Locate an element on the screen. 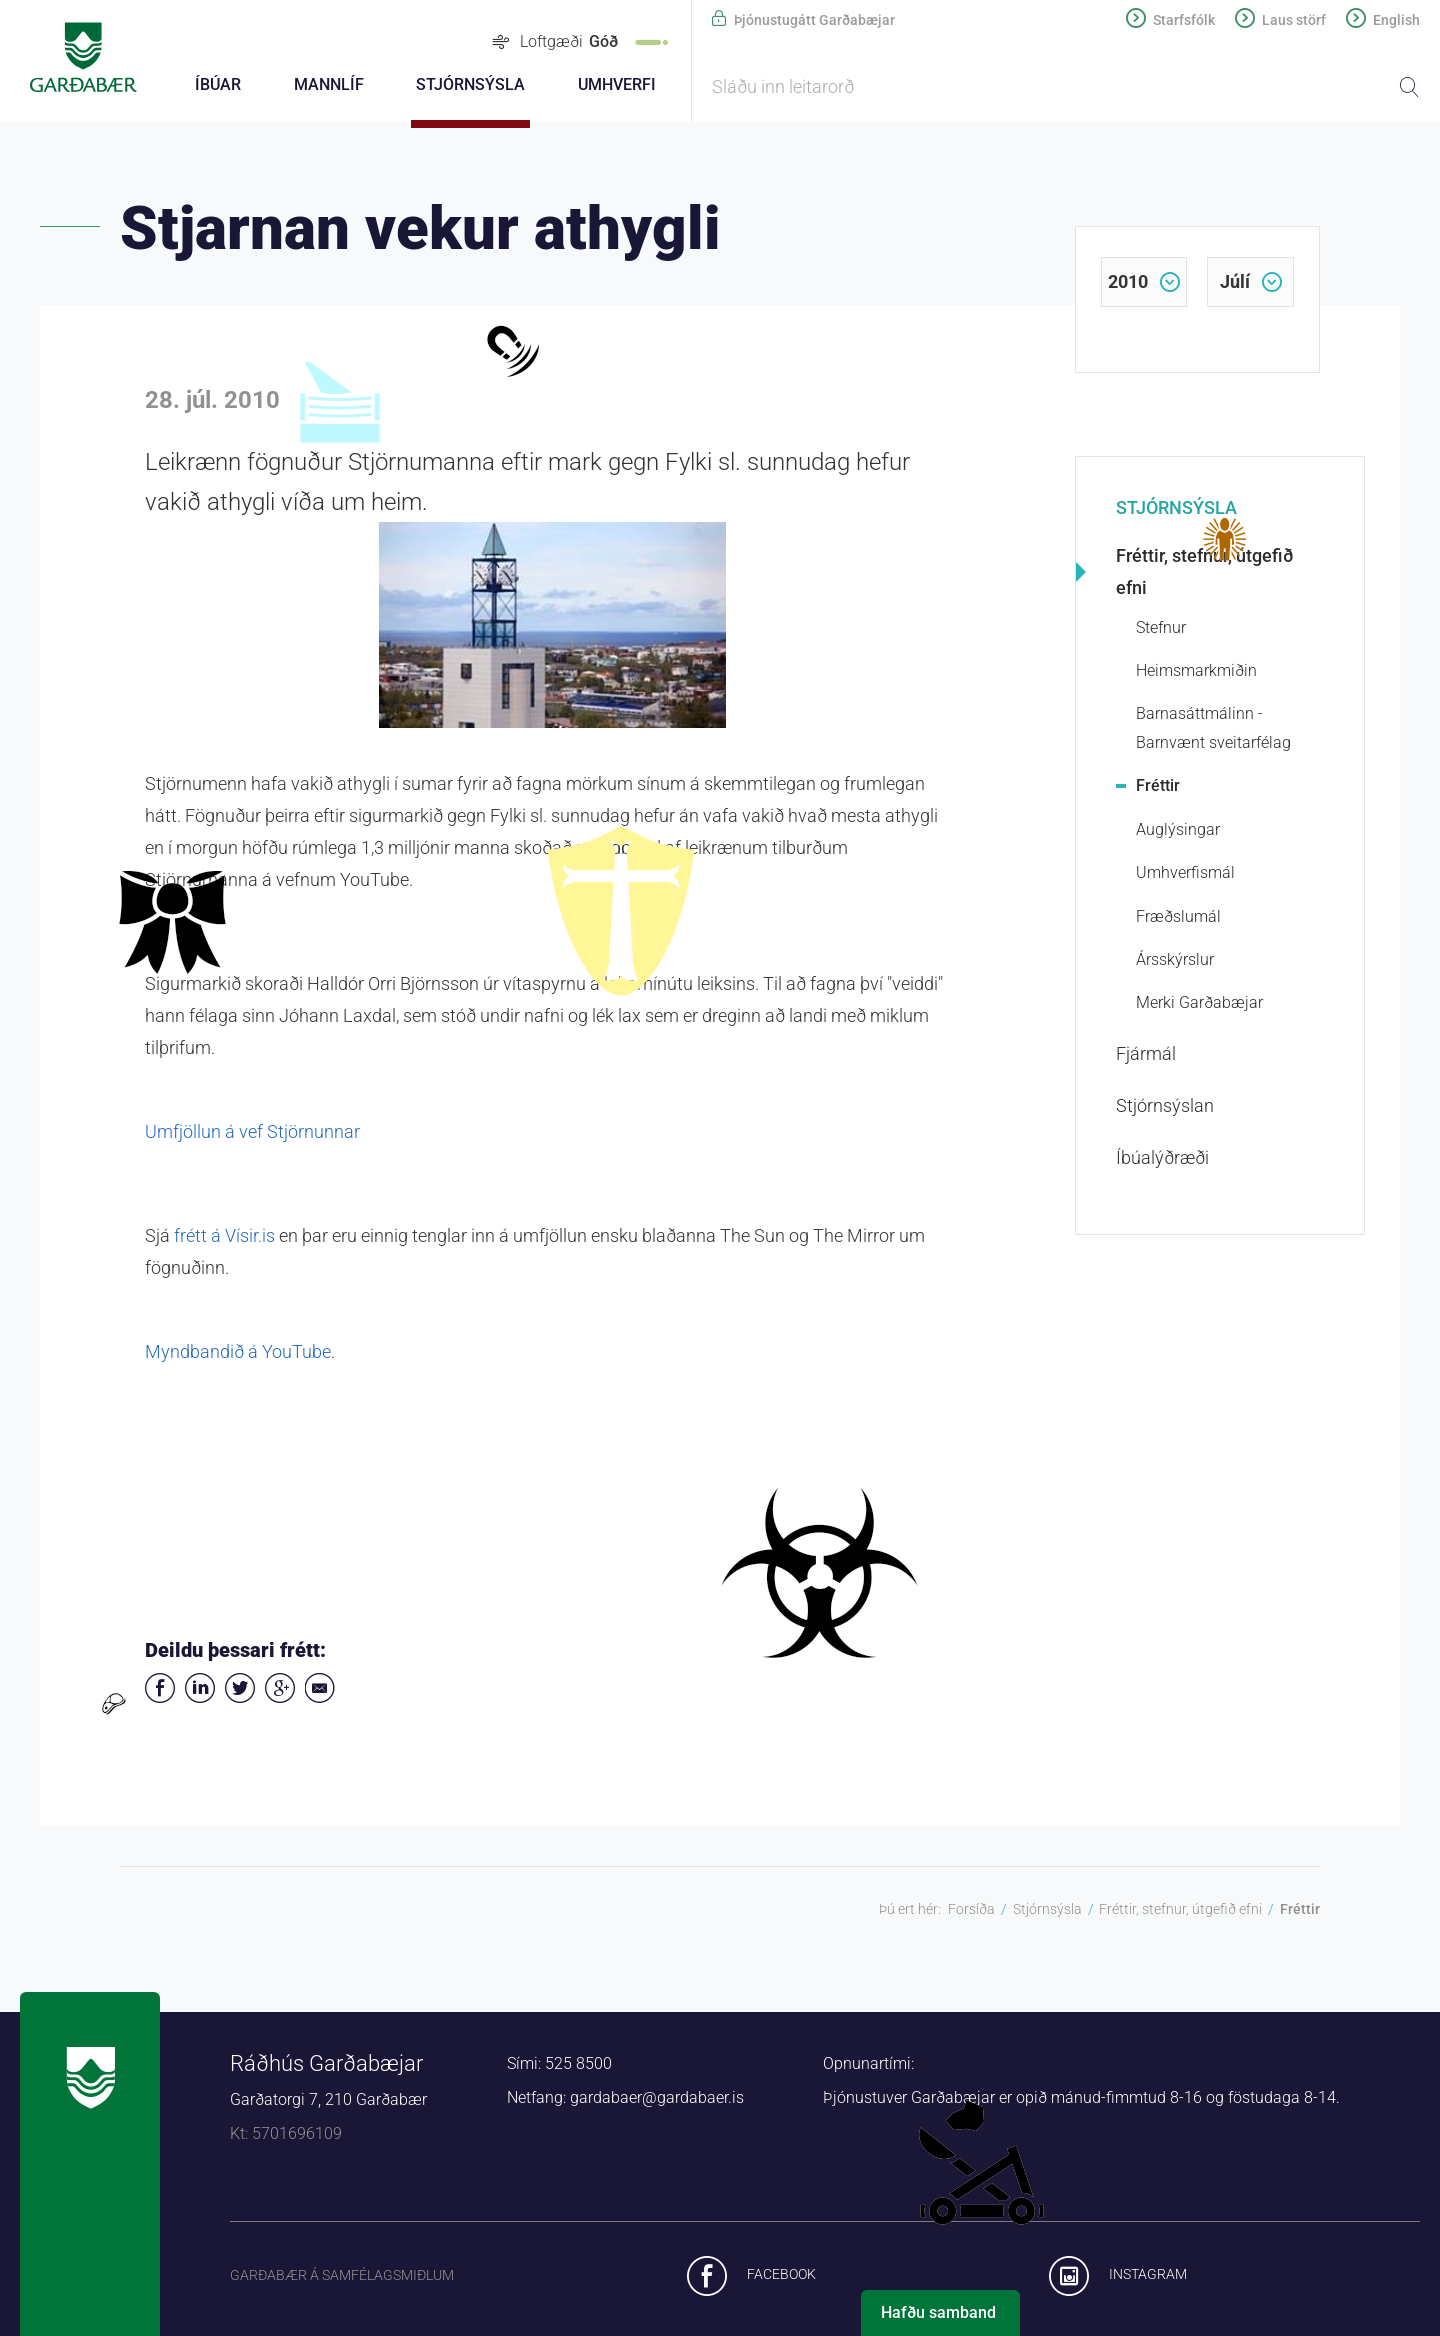 The image size is (1440, 2336). launch projectile in siege game is located at coordinates (982, 2160).